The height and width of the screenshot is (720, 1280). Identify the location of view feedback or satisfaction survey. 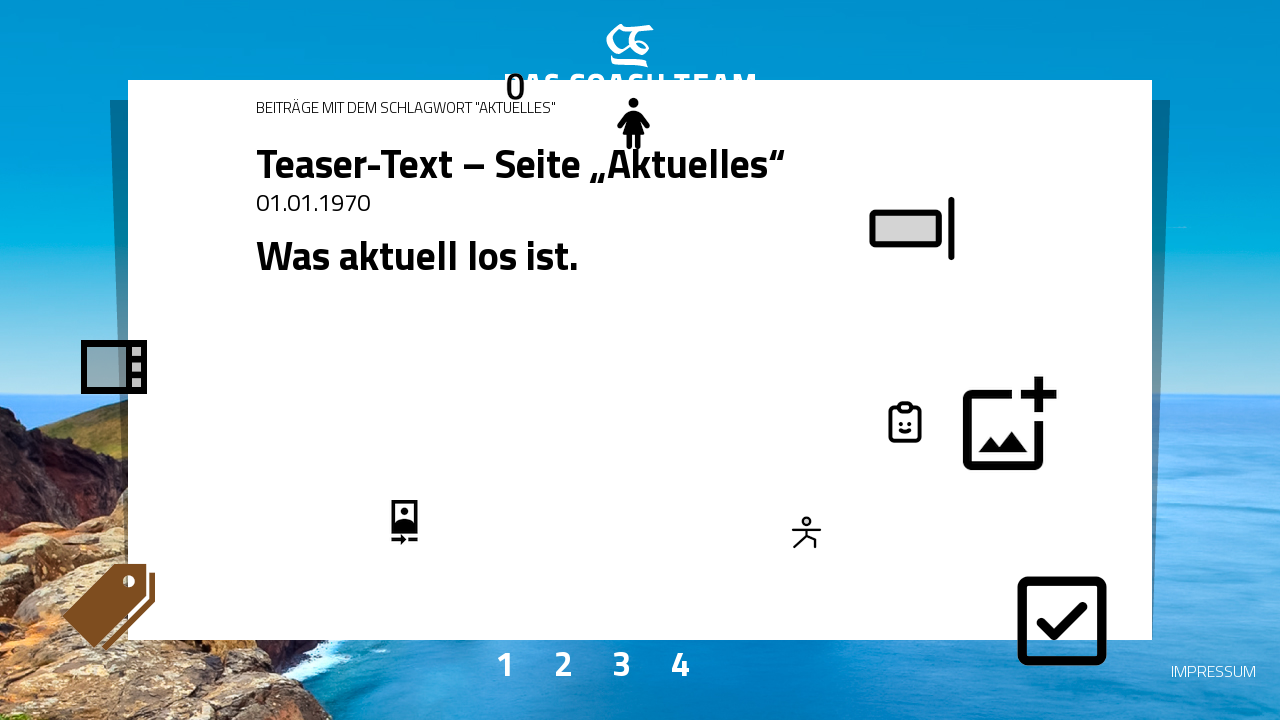
(905, 422).